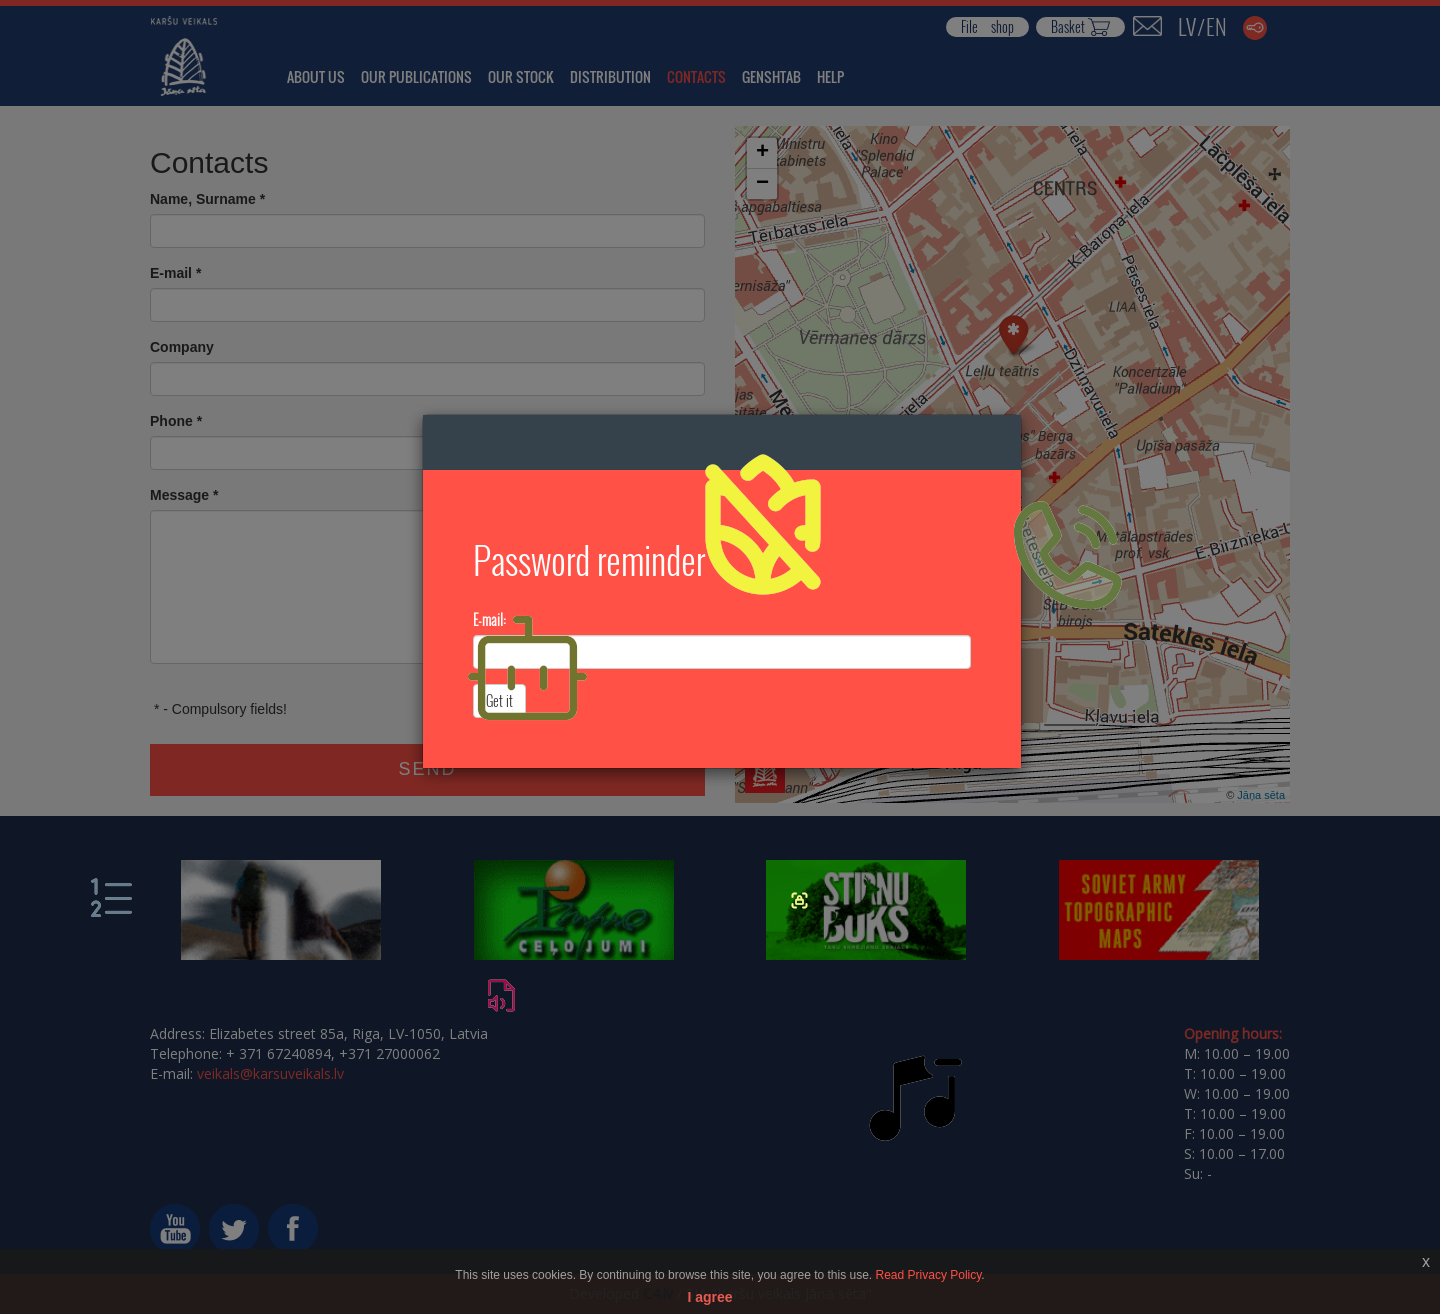  Describe the element at coordinates (799, 900) in the screenshot. I see `access secure or locked content` at that location.